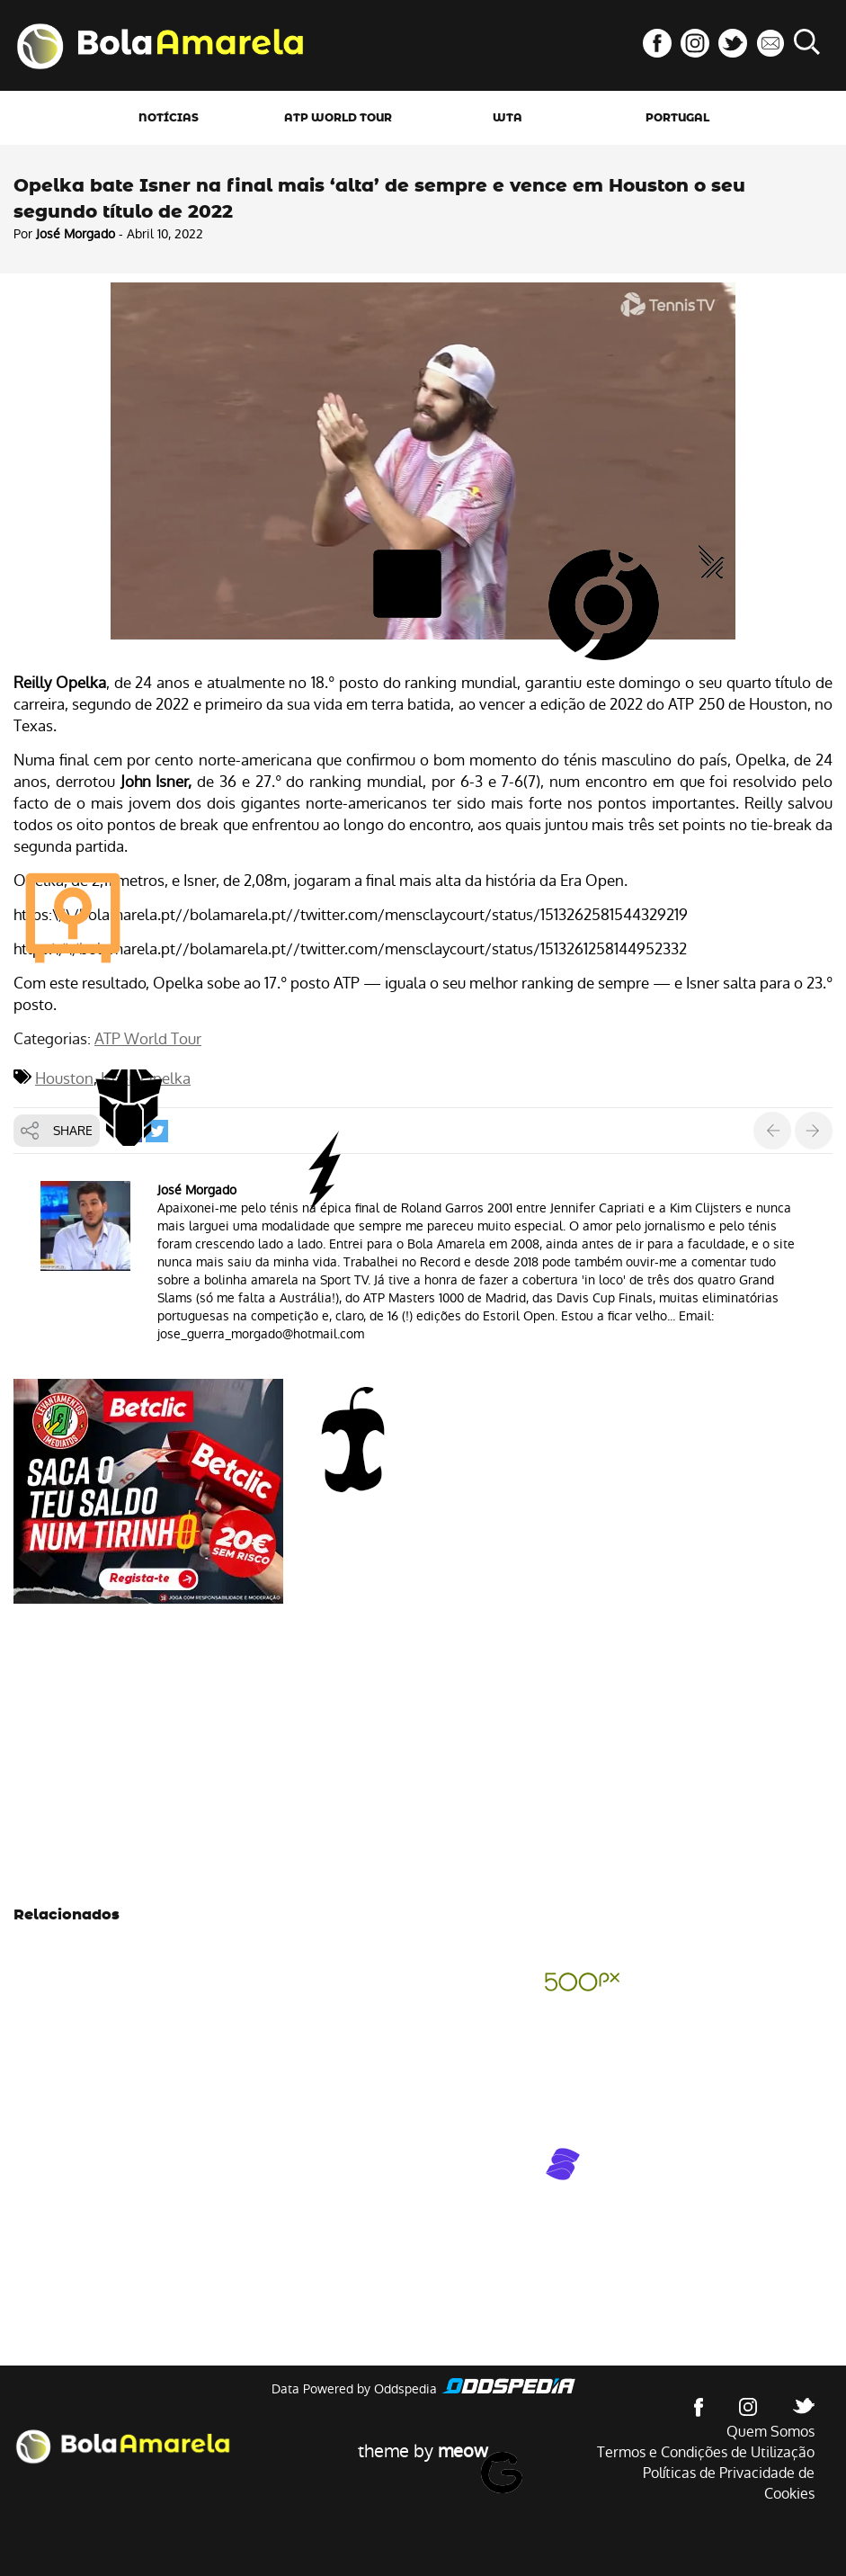 The width and height of the screenshot is (846, 2576). I want to click on link to Solid project or decentralized web services, so click(563, 2164).